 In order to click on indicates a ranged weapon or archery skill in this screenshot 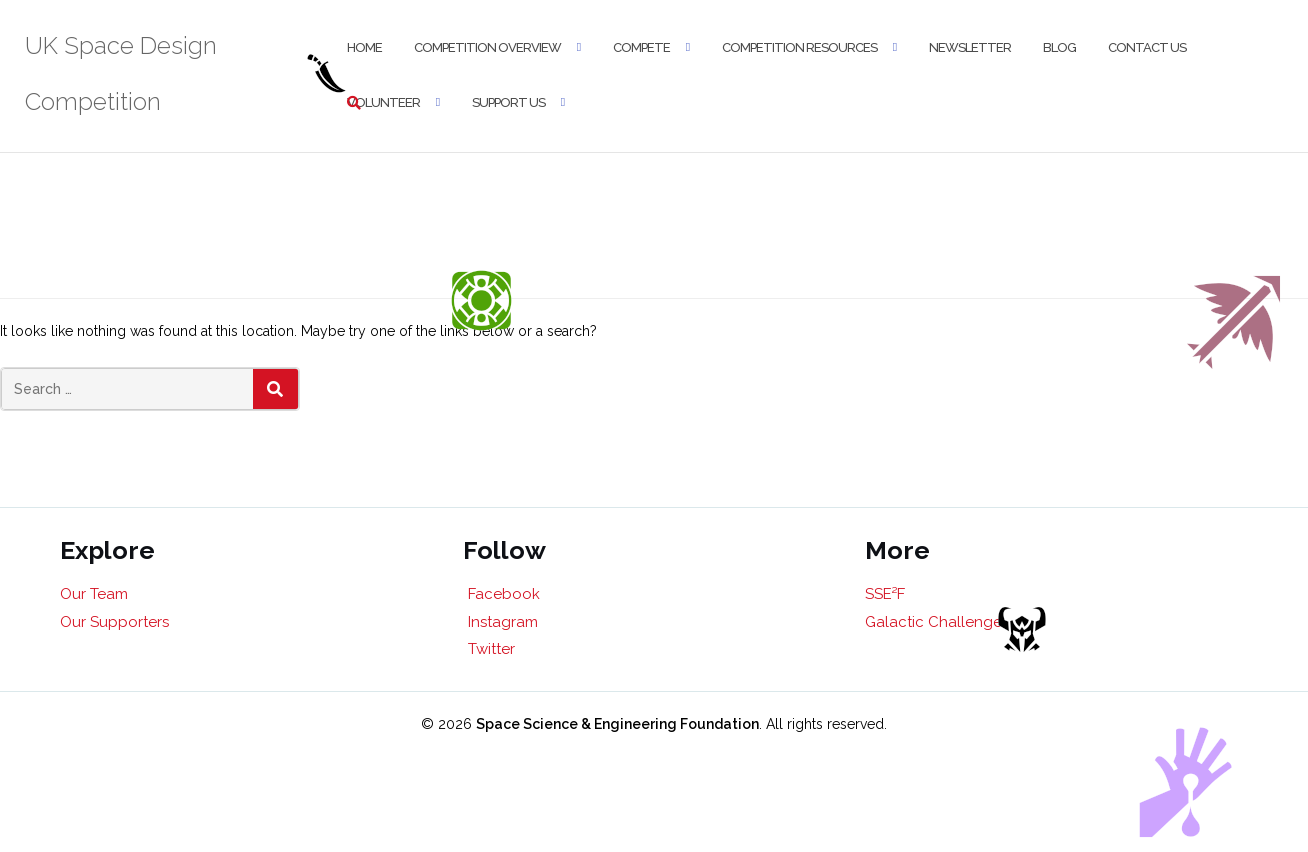, I will do `click(1233, 322)`.